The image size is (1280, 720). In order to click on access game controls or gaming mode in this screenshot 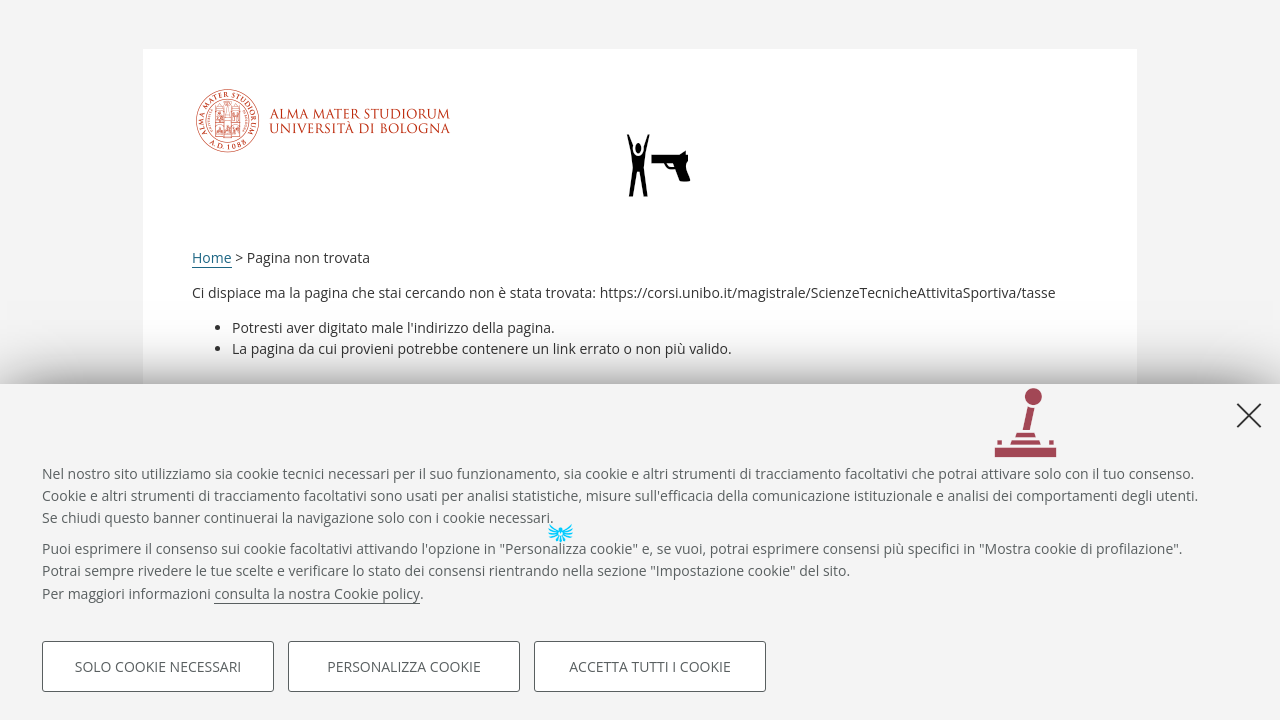, I will do `click(1025, 421)`.